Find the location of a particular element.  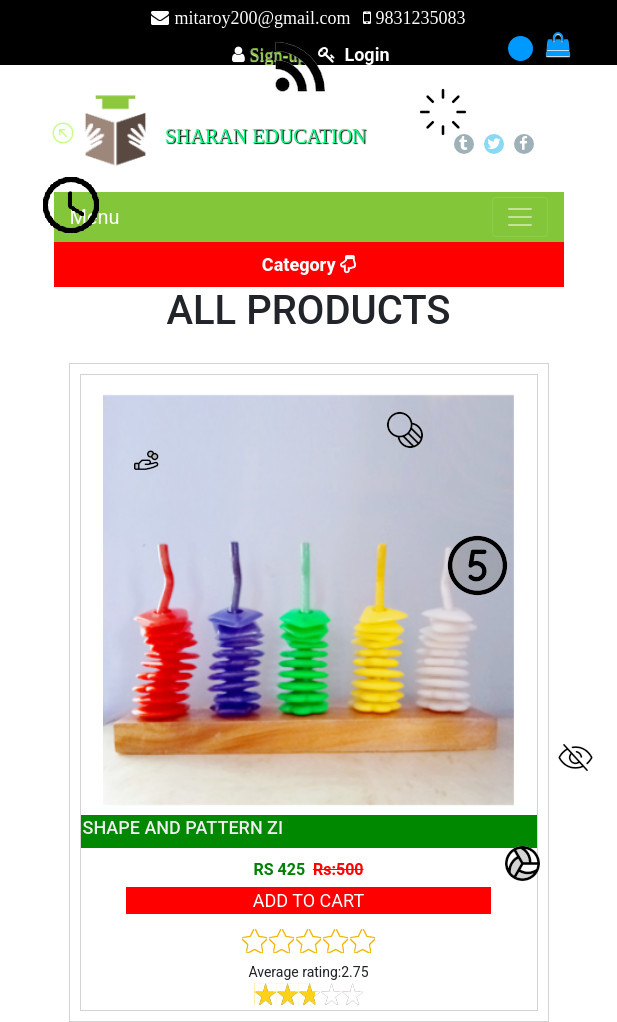

loading content in progress is located at coordinates (443, 112).